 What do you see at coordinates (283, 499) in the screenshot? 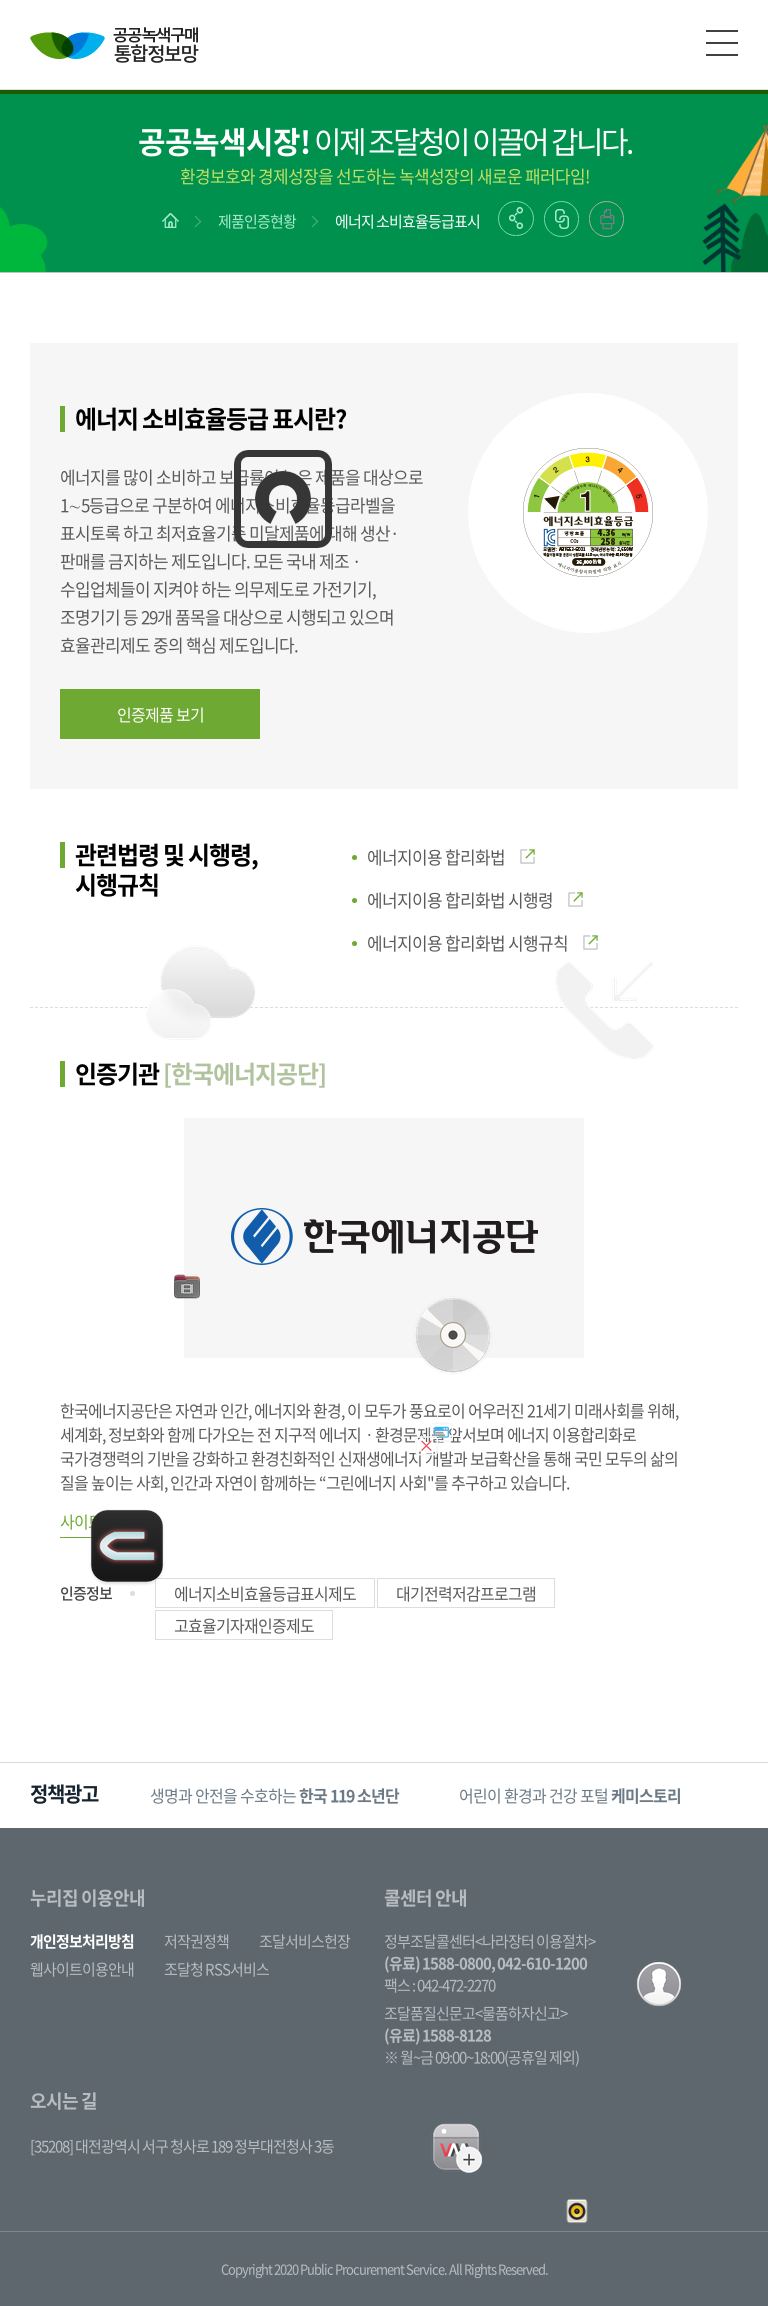
I see `open déjà dup backup utility` at bounding box center [283, 499].